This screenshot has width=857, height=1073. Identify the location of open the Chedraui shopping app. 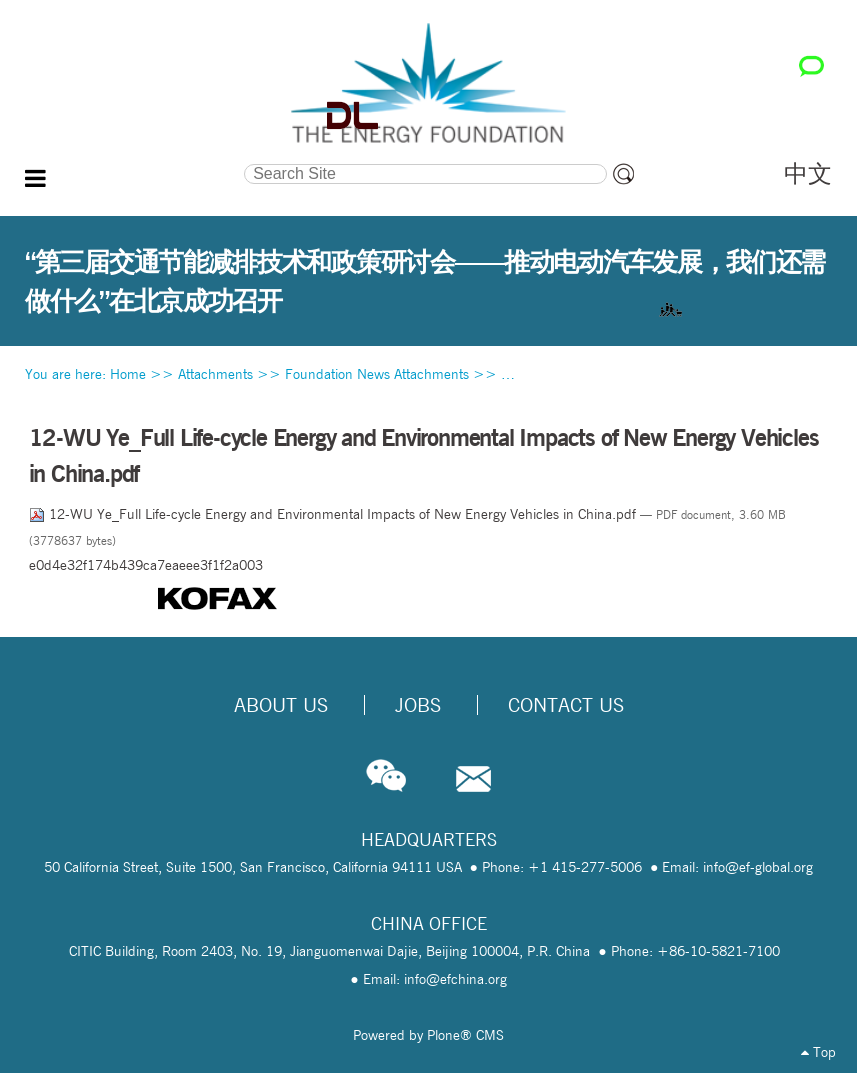
(670, 309).